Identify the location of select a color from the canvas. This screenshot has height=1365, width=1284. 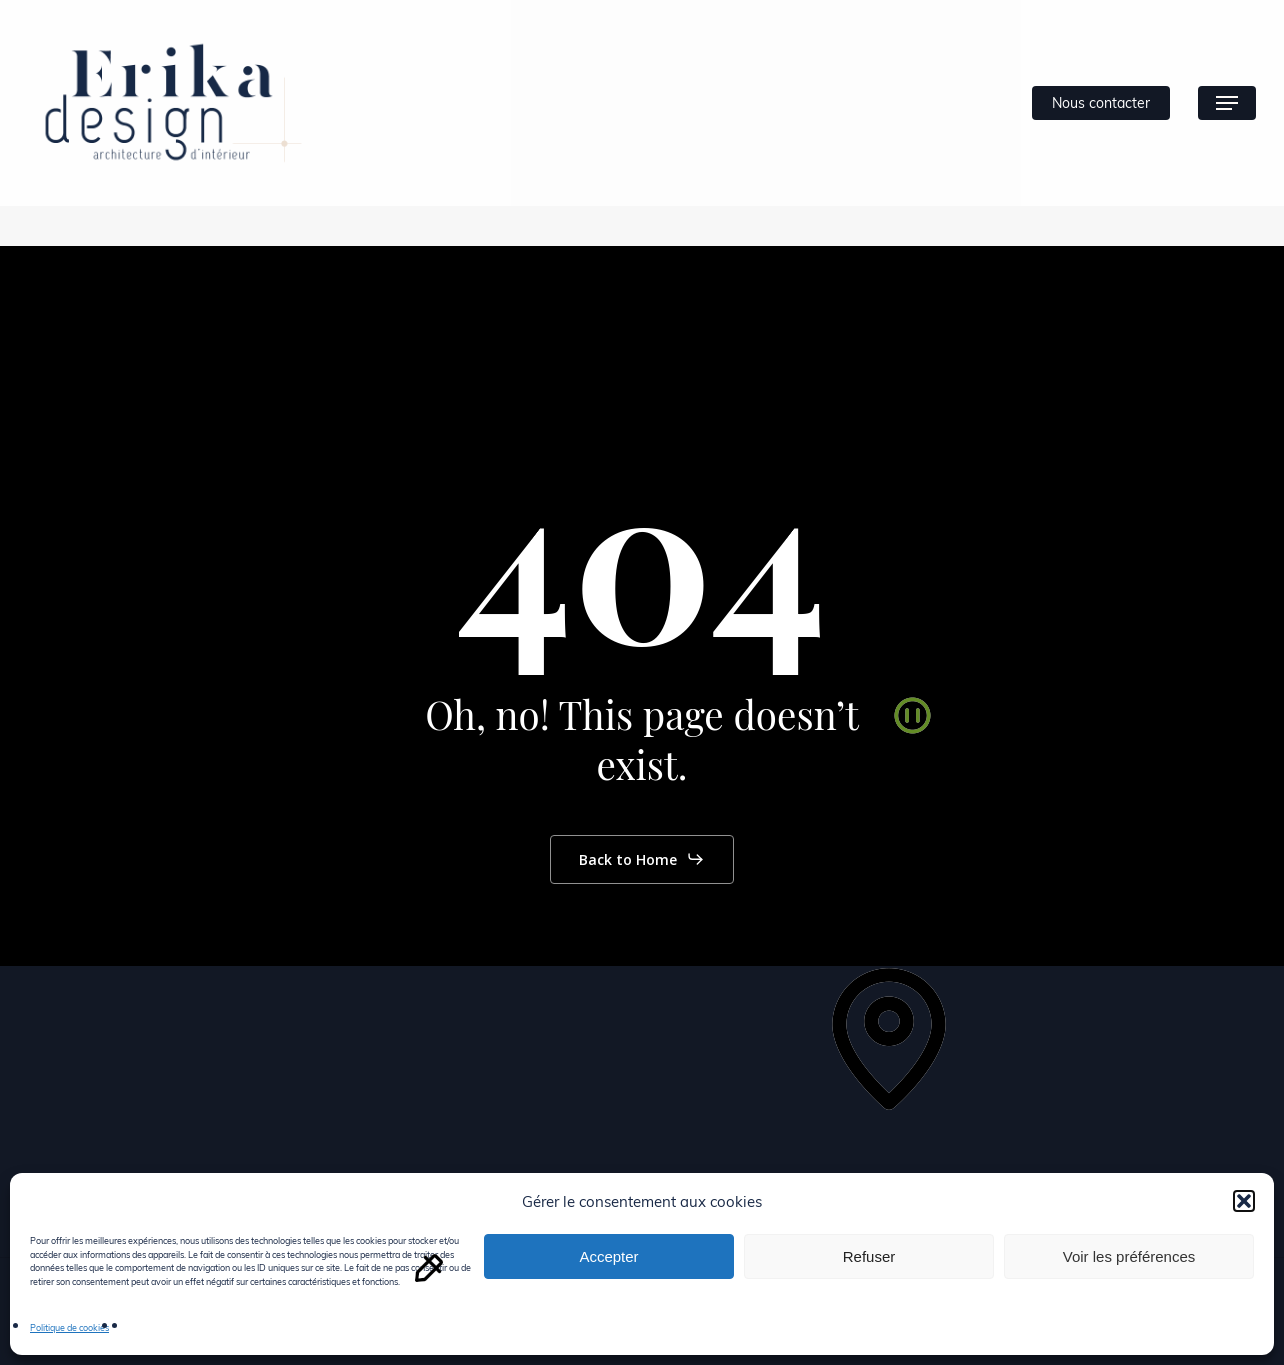
(429, 1268).